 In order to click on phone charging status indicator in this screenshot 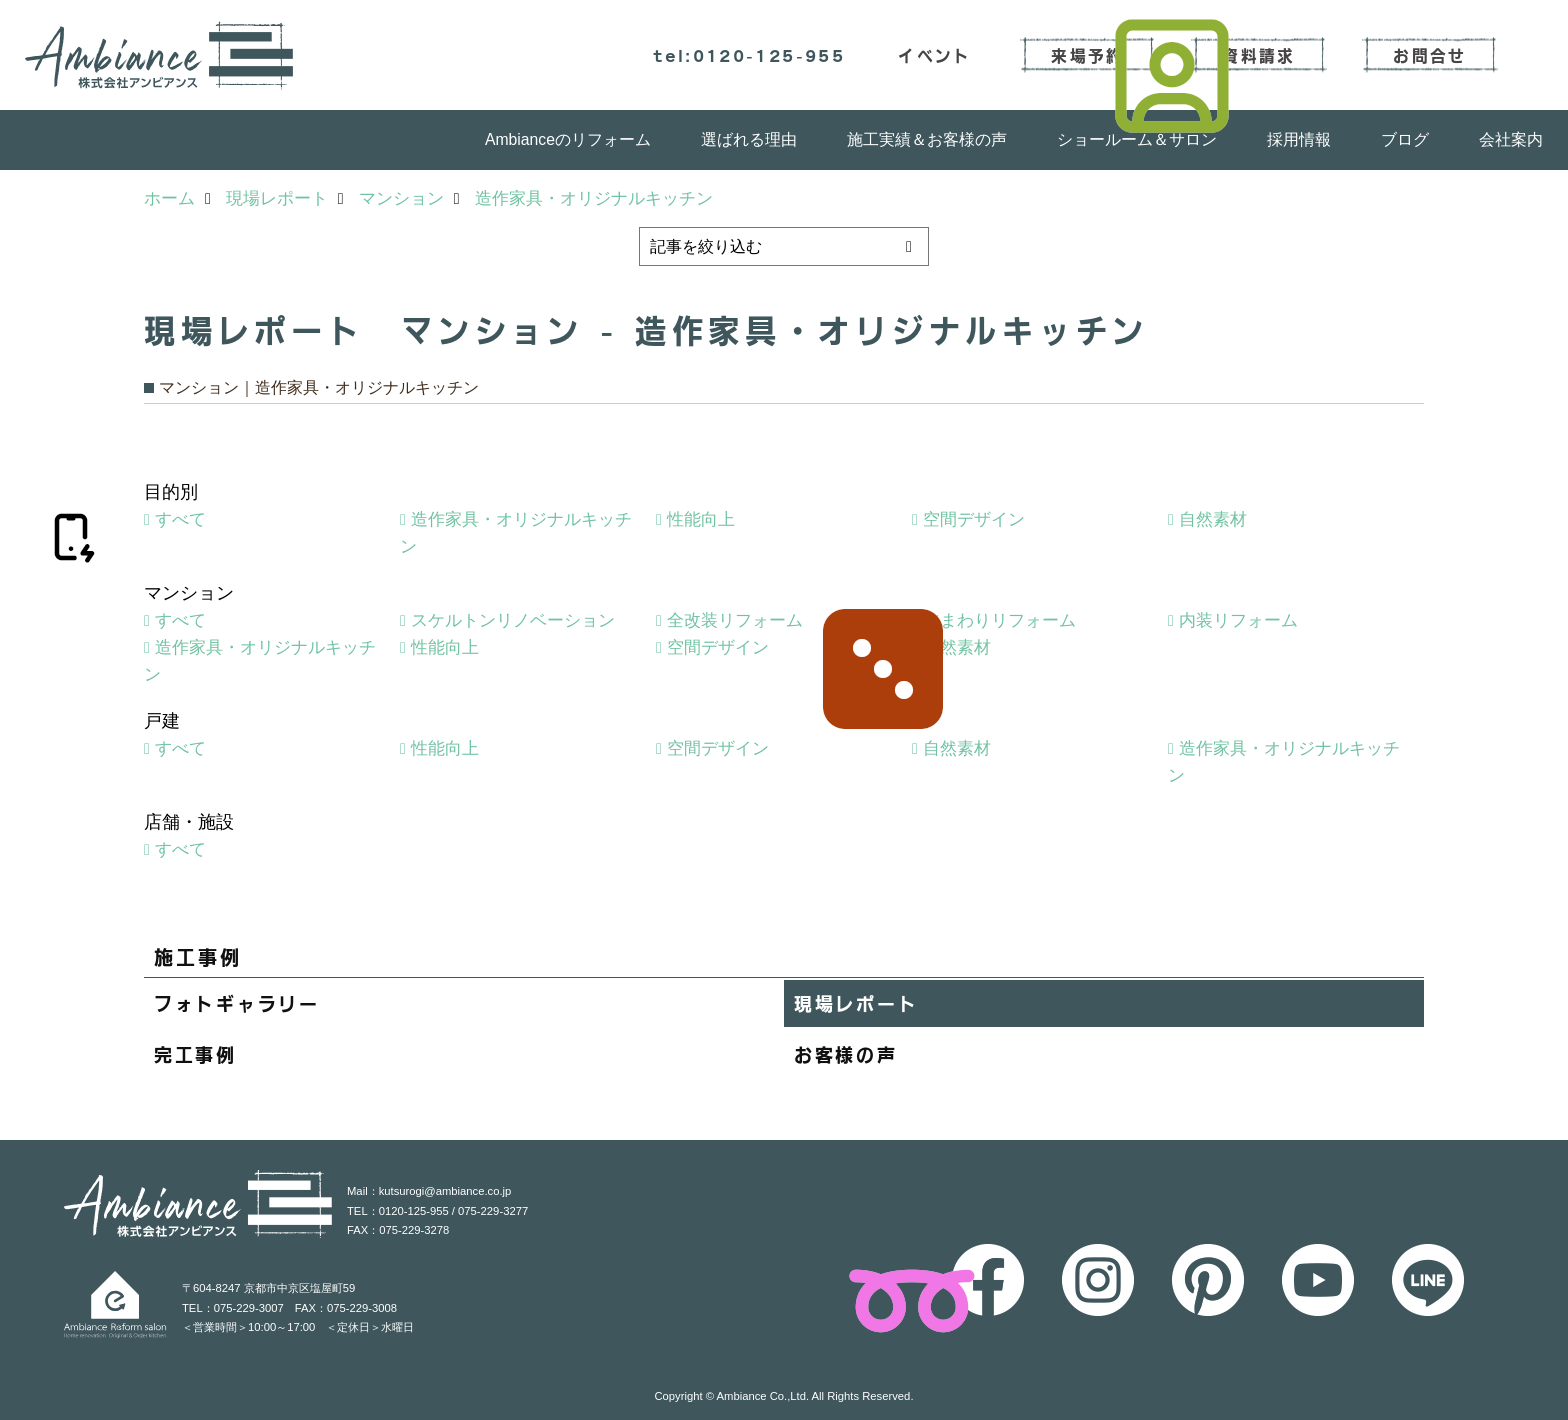, I will do `click(71, 537)`.